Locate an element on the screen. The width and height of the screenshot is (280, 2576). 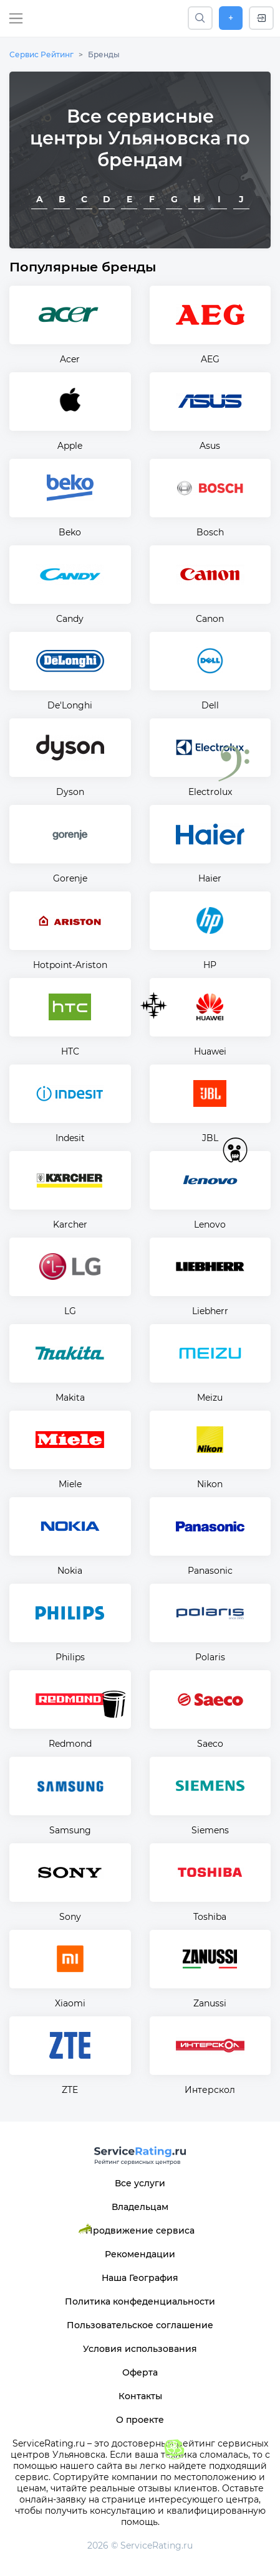
decorative frost or ice effect indicator is located at coordinates (153, 1005).